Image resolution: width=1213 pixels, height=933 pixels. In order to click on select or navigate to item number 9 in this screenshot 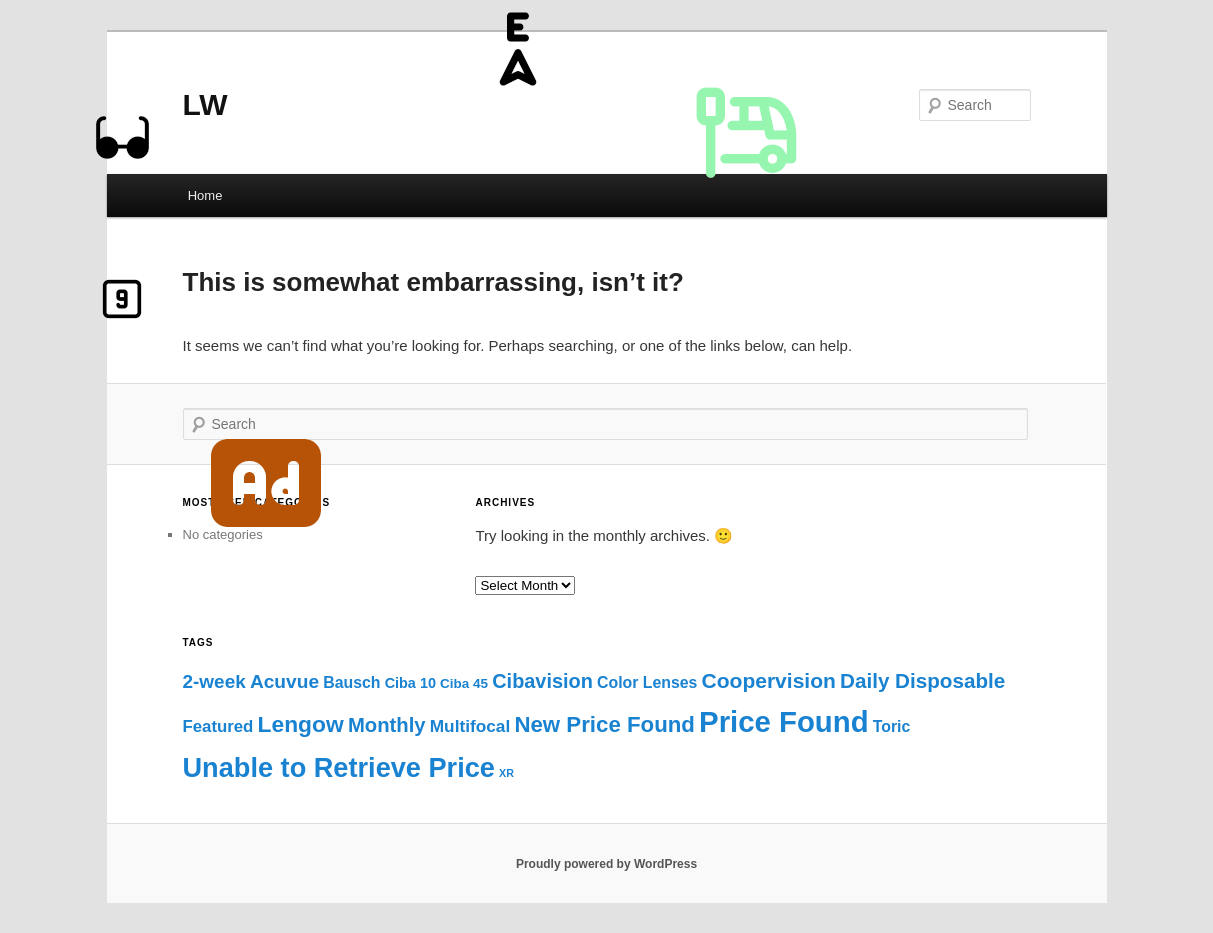, I will do `click(122, 299)`.